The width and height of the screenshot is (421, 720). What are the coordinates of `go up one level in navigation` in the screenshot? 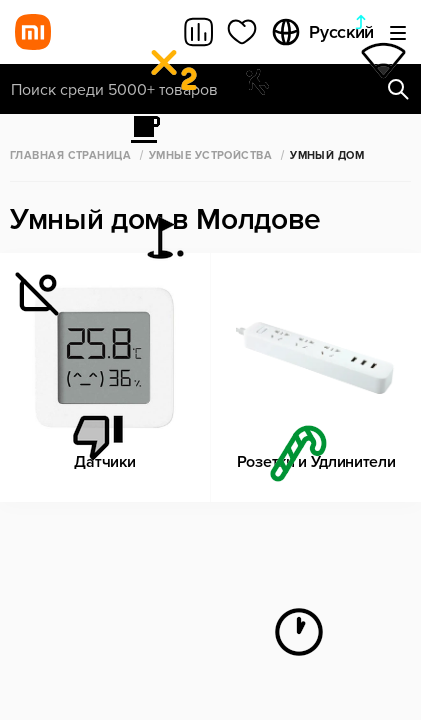 It's located at (361, 22).